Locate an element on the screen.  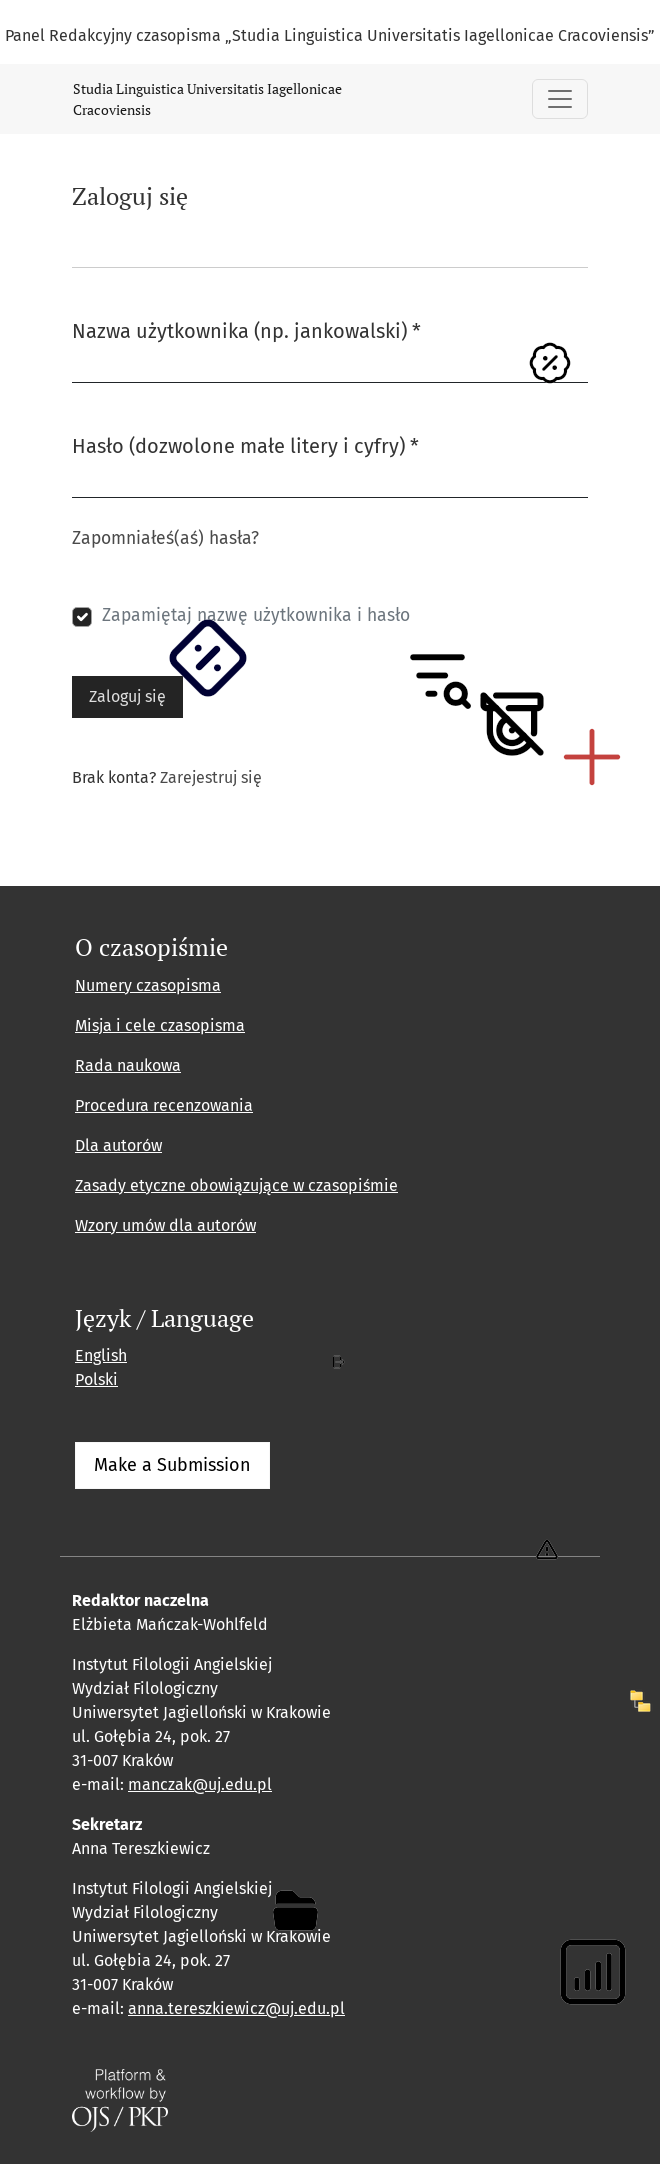
cctv camera is disabled or offline is located at coordinates (512, 724).